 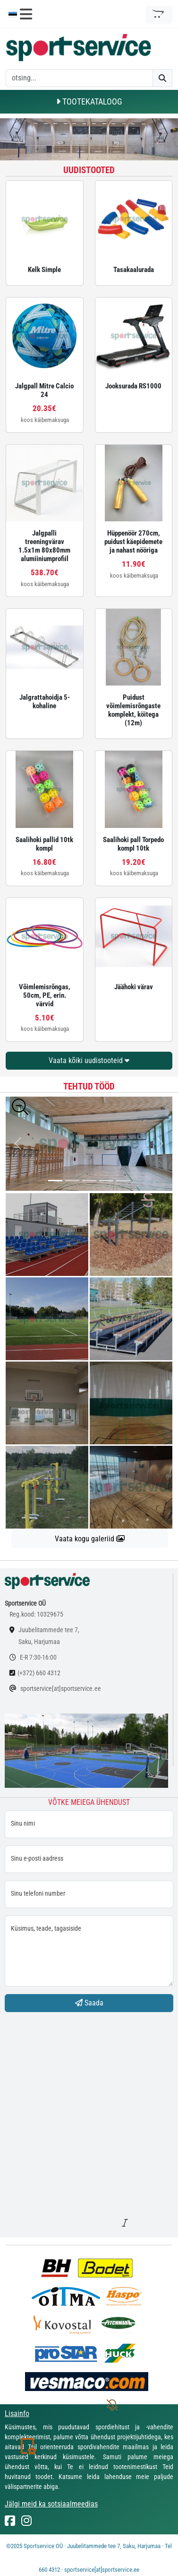 I want to click on zoom out of the current view, so click(x=20, y=1107).